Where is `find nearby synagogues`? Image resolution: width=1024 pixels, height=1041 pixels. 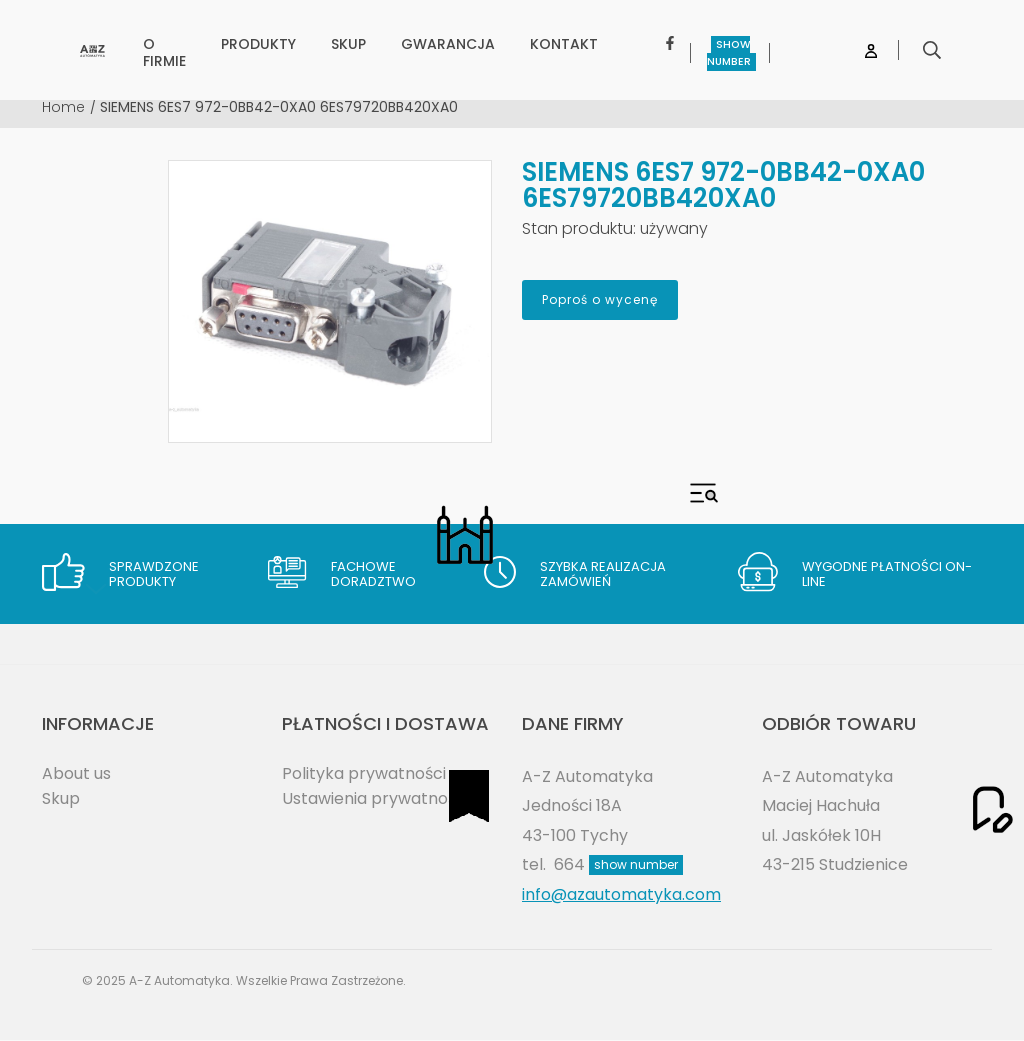 find nearby synagogues is located at coordinates (465, 536).